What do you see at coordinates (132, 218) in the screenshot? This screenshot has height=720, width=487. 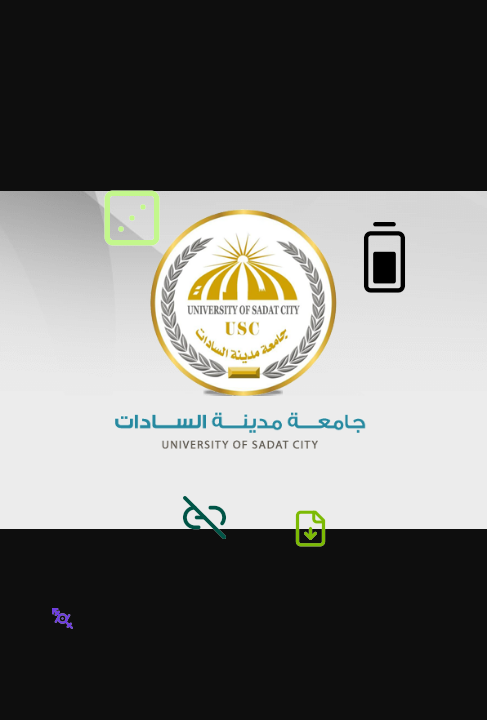 I see `randomize or shuffle content` at bounding box center [132, 218].